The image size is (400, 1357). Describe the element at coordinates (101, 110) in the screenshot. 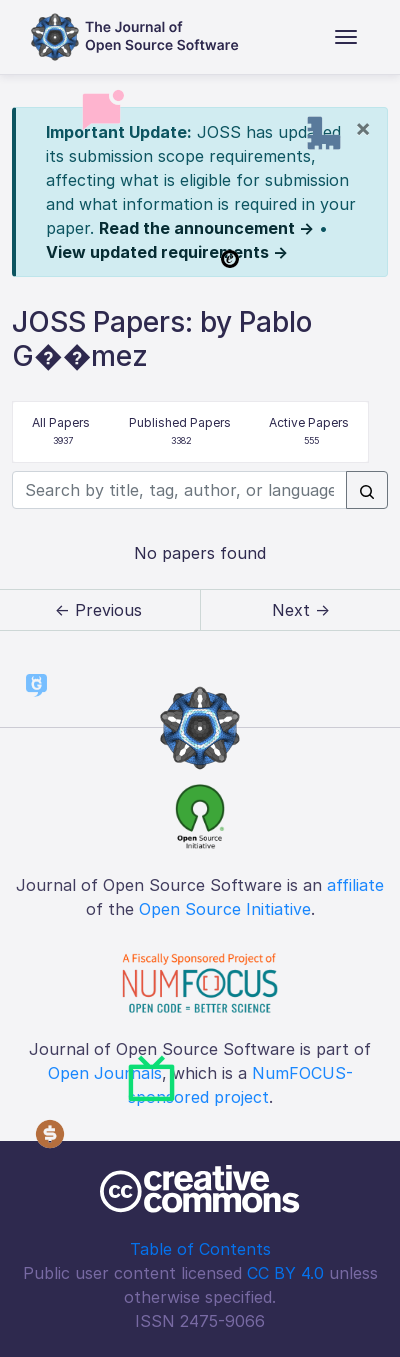

I see `indicates unread messages in chat` at that location.